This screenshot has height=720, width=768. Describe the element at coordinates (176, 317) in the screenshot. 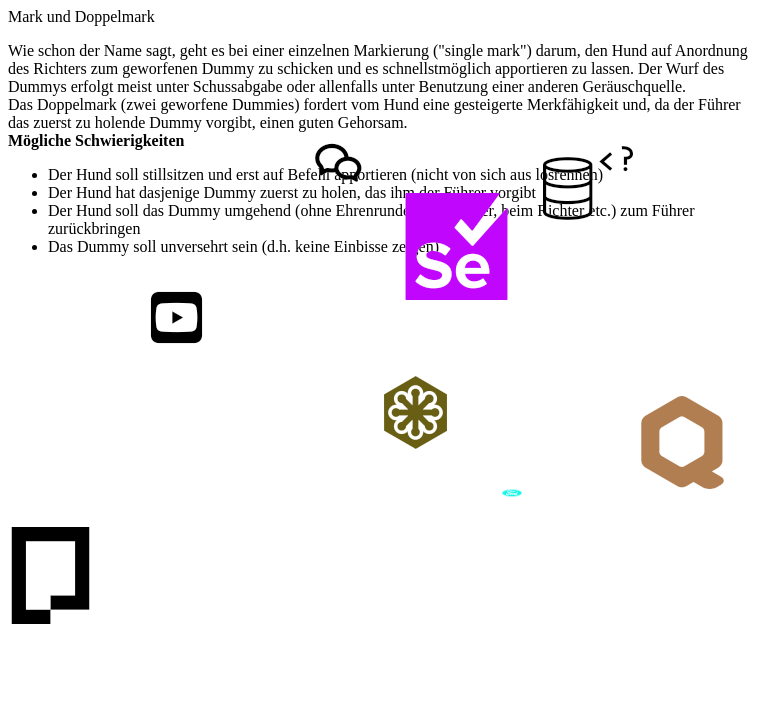

I see `open youtube` at that location.